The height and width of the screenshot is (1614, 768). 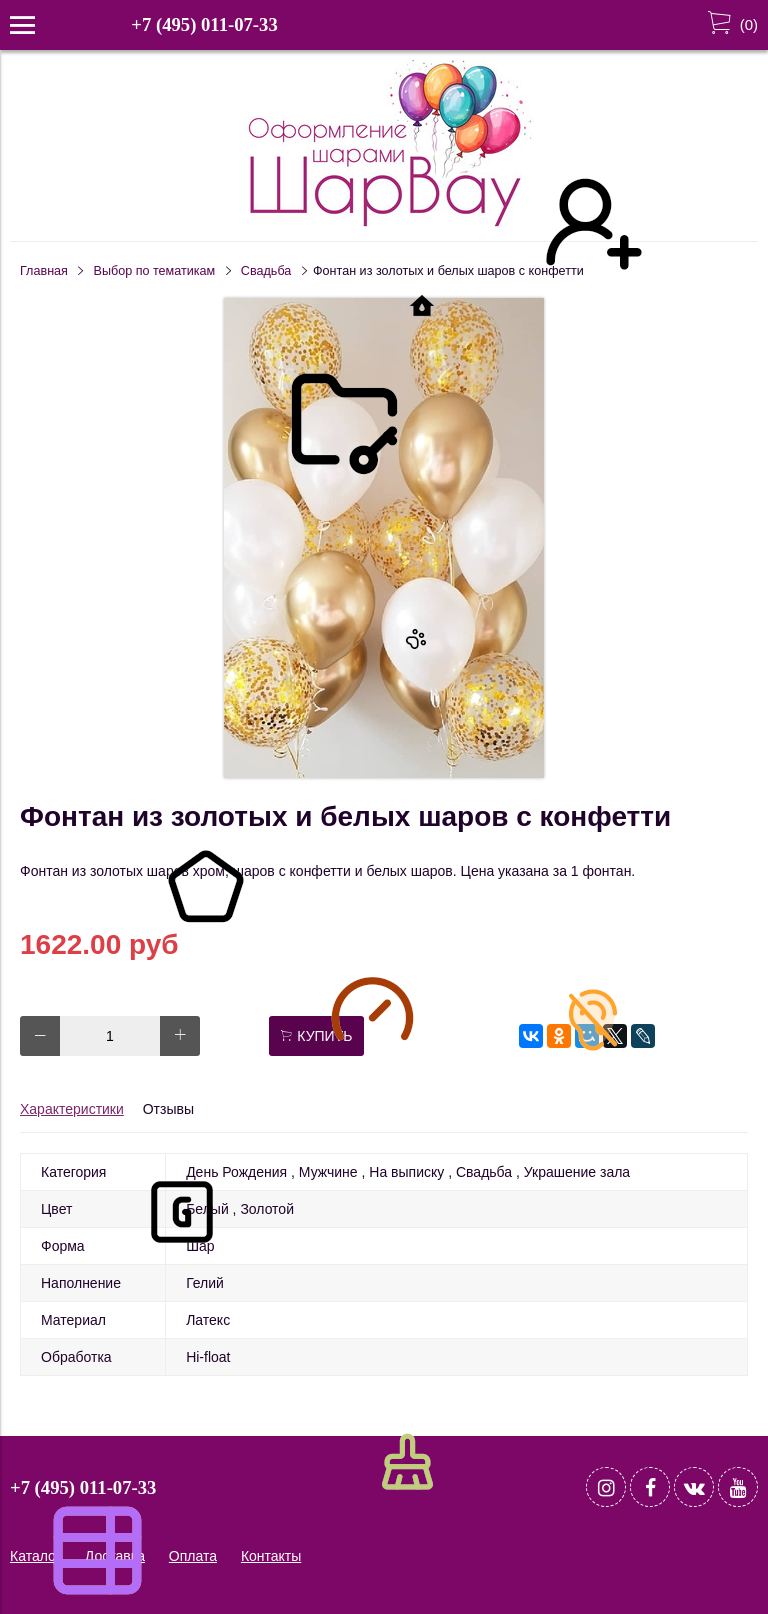 I want to click on access Google services or integration, so click(x=182, y=1212).